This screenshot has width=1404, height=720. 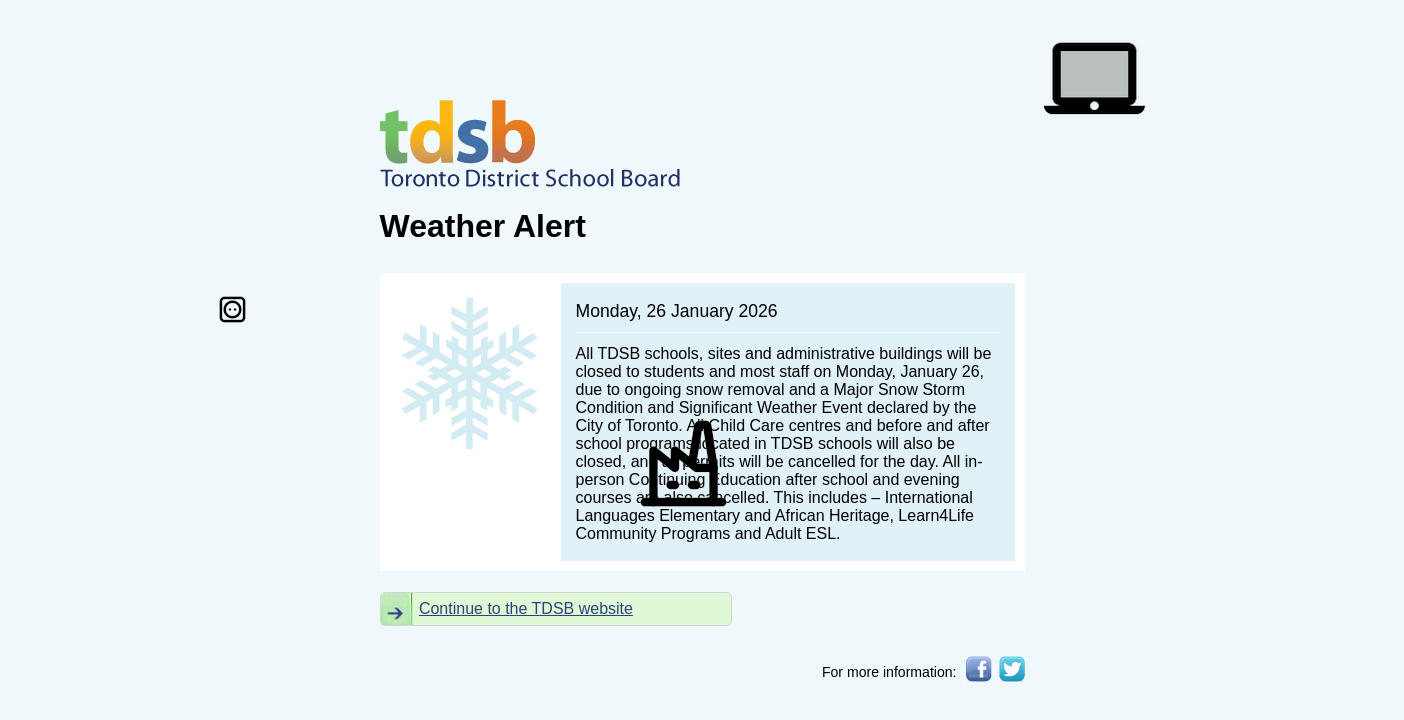 I want to click on access factory or manufacturing settings, so click(x=683, y=463).